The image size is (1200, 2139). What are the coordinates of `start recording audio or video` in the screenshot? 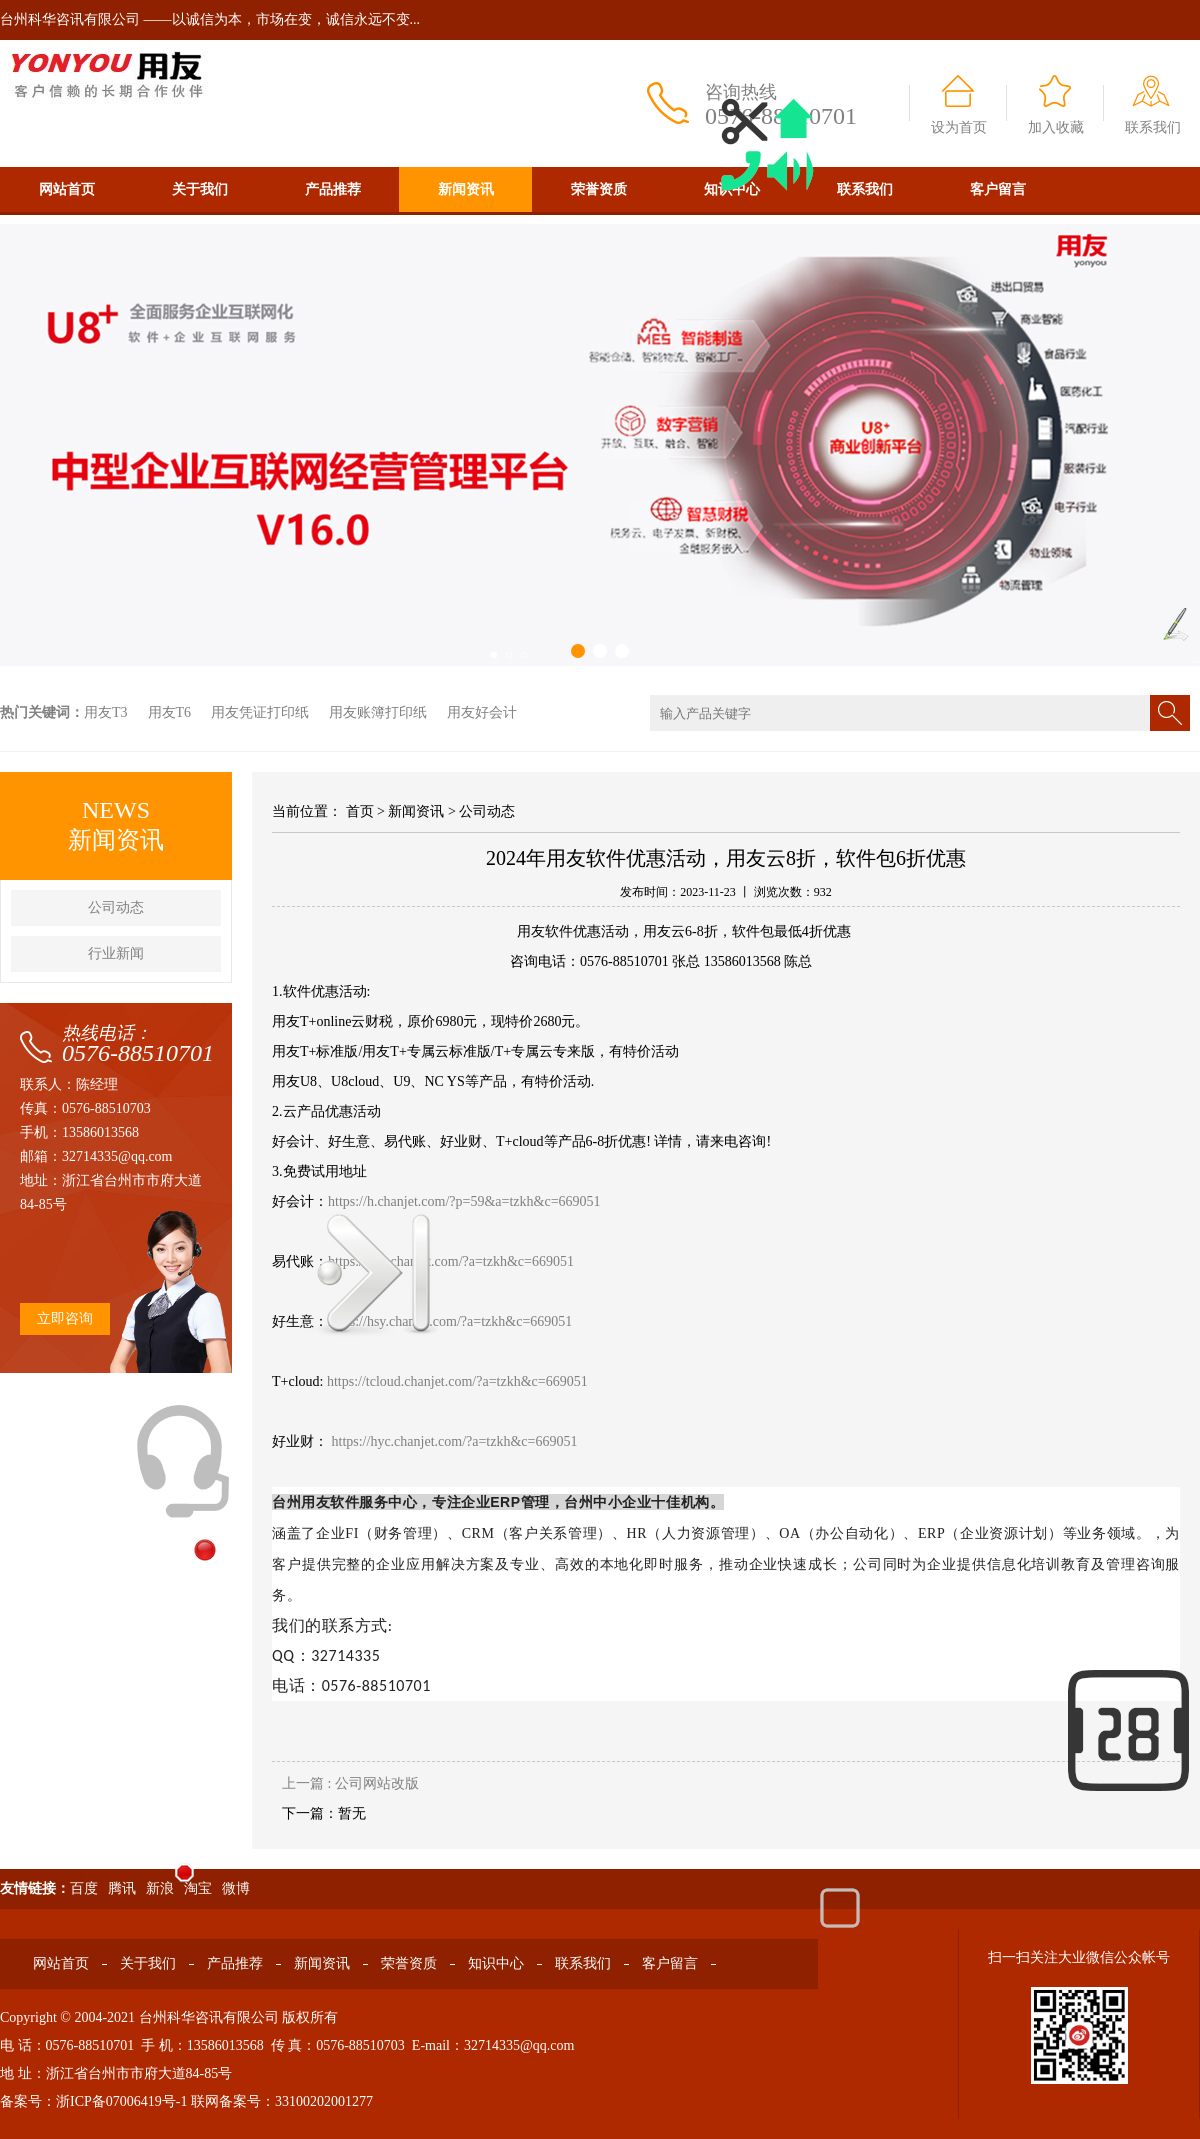 It's located at (205, 1550).